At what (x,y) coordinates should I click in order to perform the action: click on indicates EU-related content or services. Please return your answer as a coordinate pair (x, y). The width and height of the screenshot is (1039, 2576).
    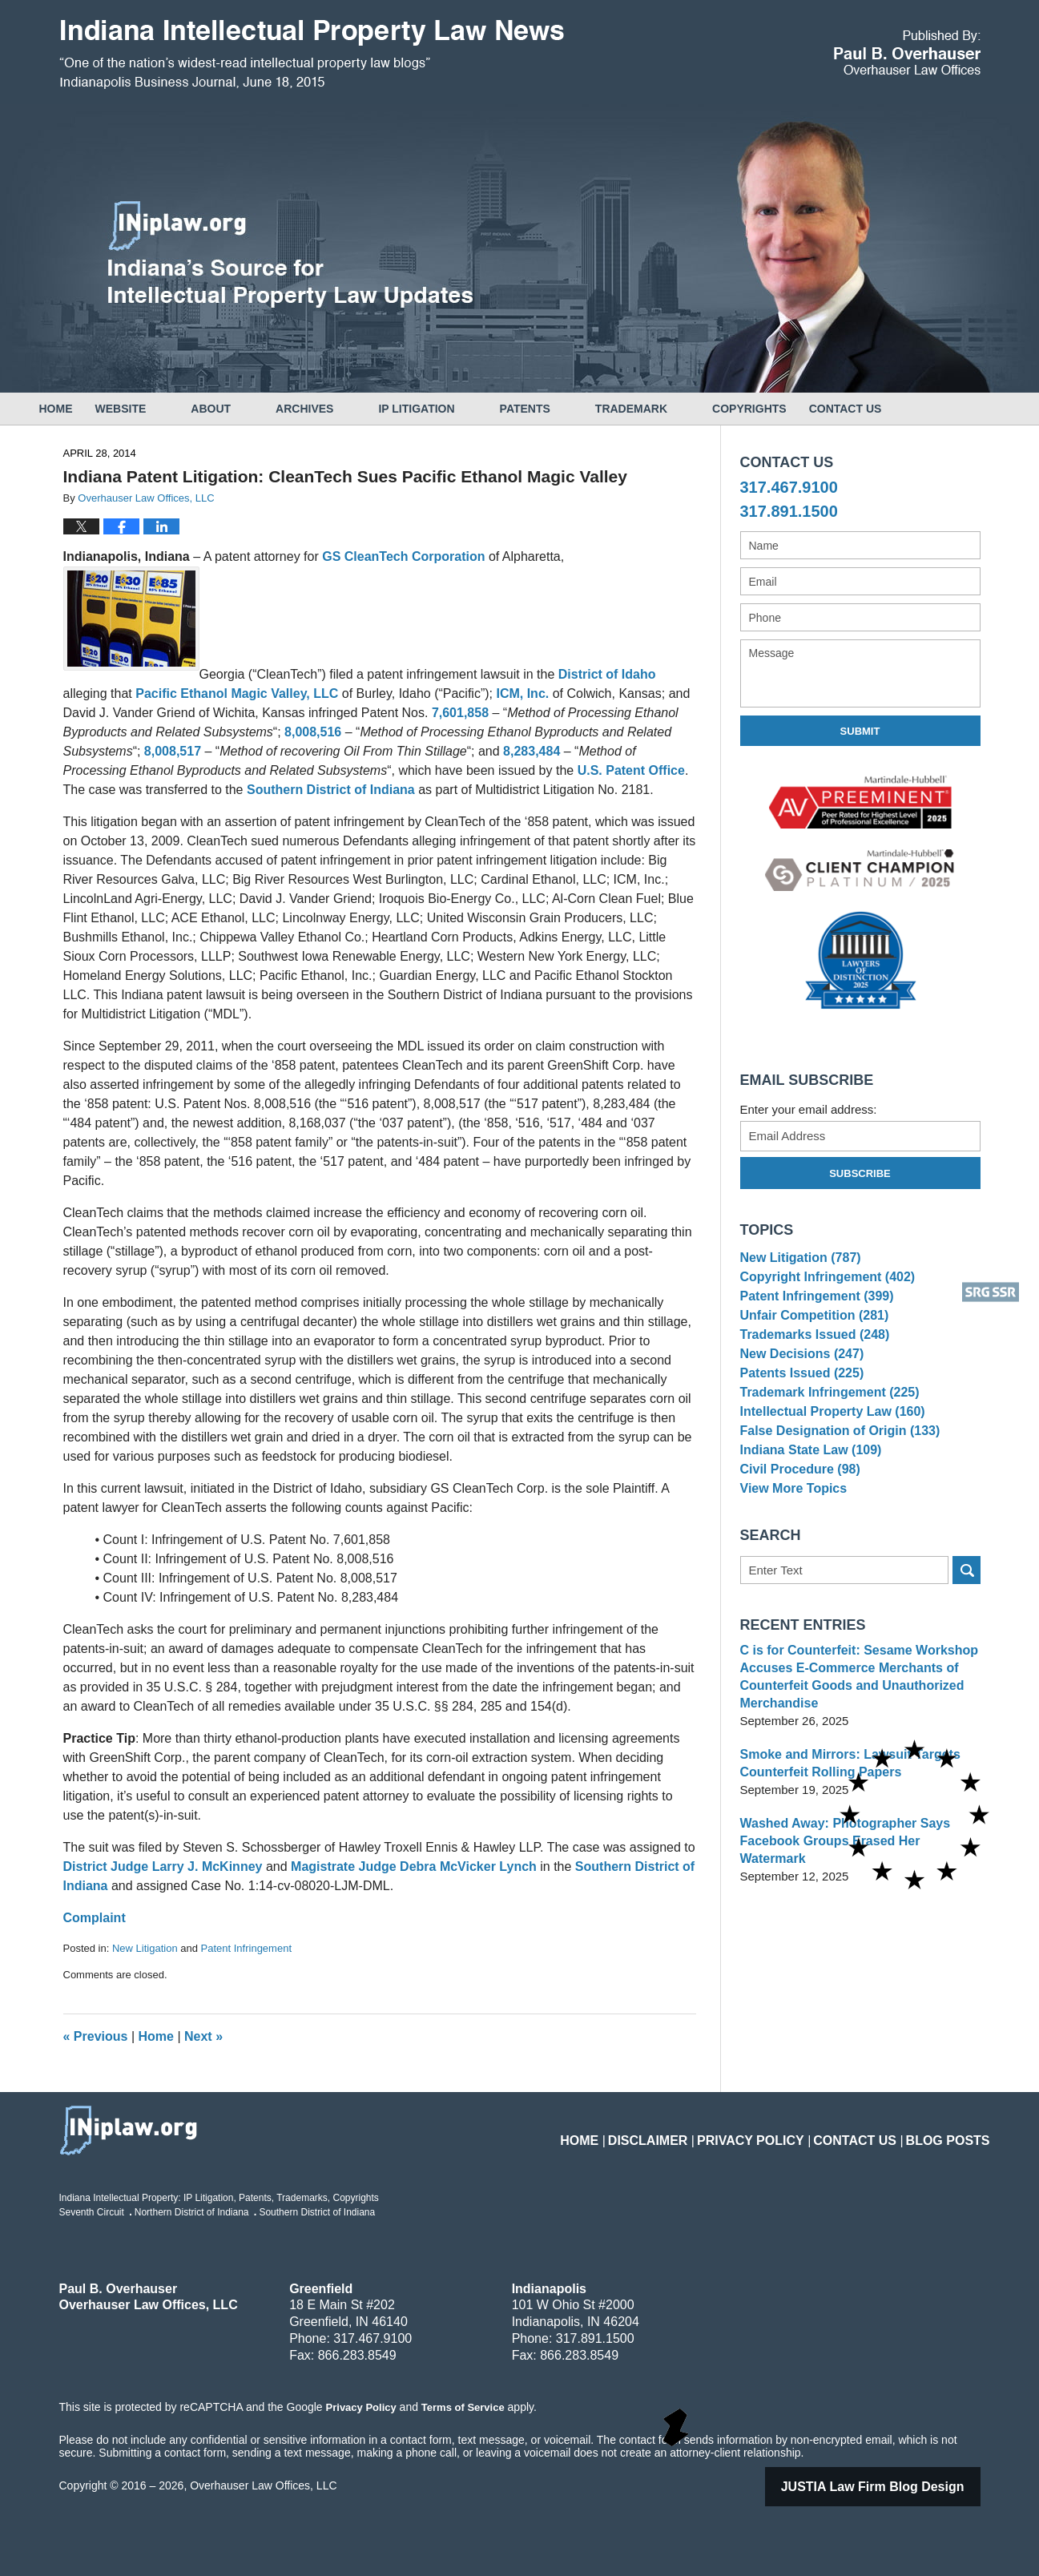
    Looking at the image, I should click on (914, 1814).